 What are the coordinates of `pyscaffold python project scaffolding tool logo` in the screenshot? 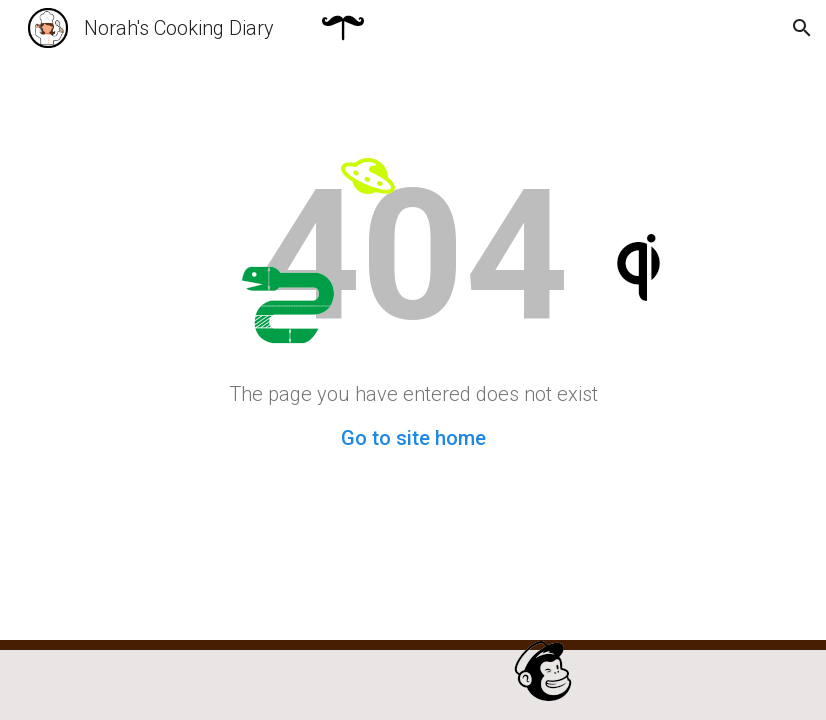 It's located at (288, 305).